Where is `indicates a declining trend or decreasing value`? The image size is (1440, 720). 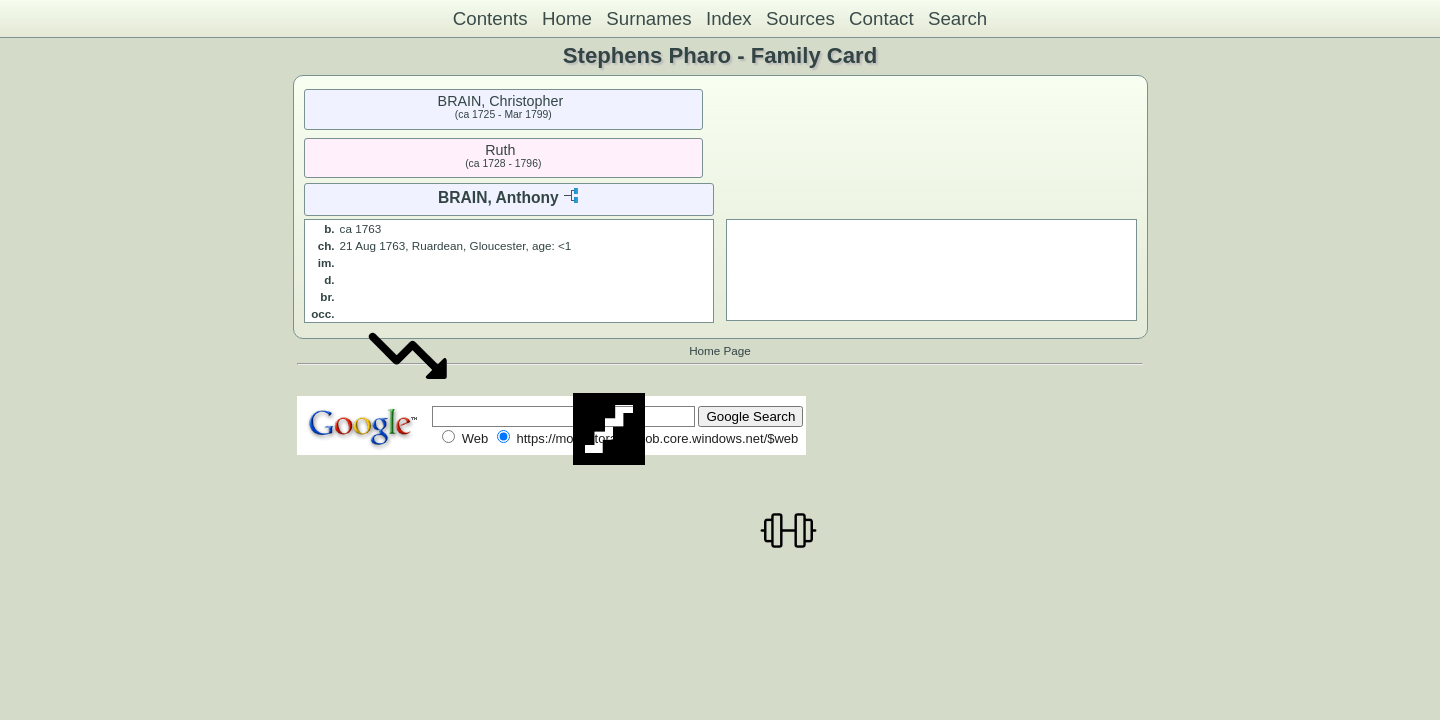 indicates a declining trend or decreasing value is located at coordinates (407, 355).